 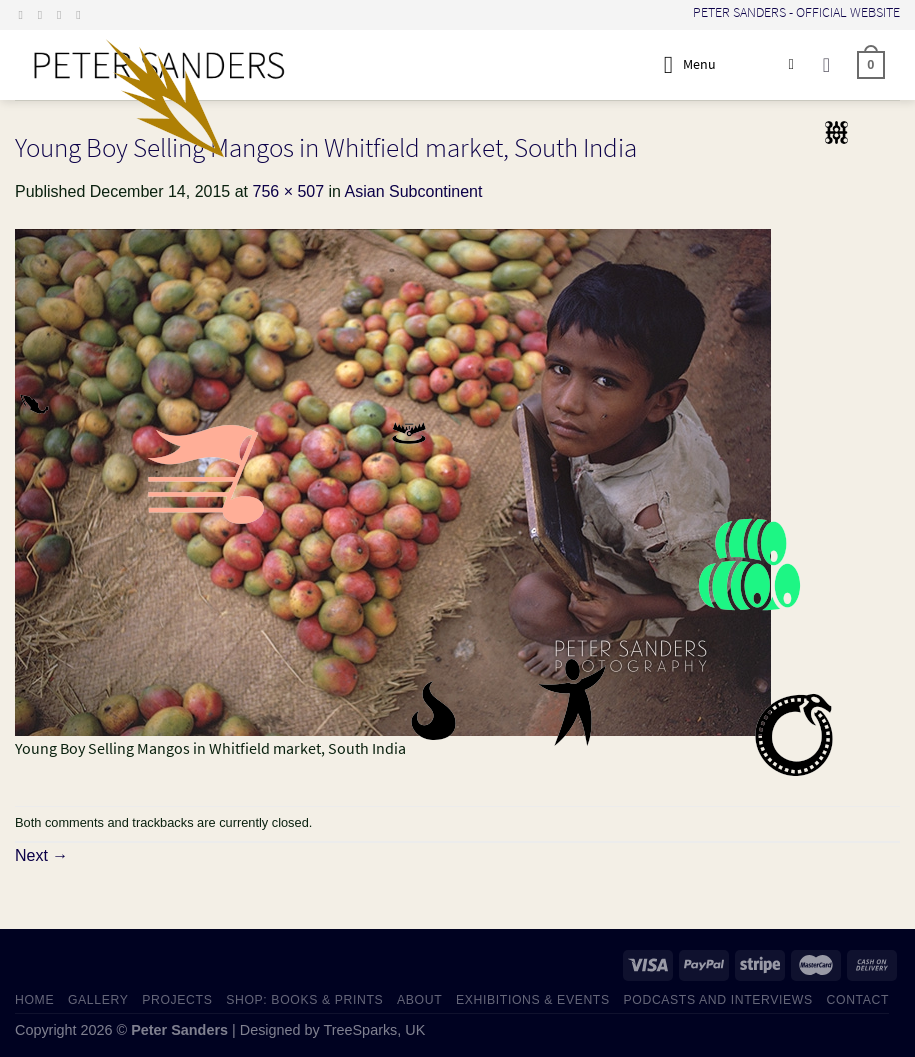 I want to click on access network or connection settings, so click(x=836, y=132).